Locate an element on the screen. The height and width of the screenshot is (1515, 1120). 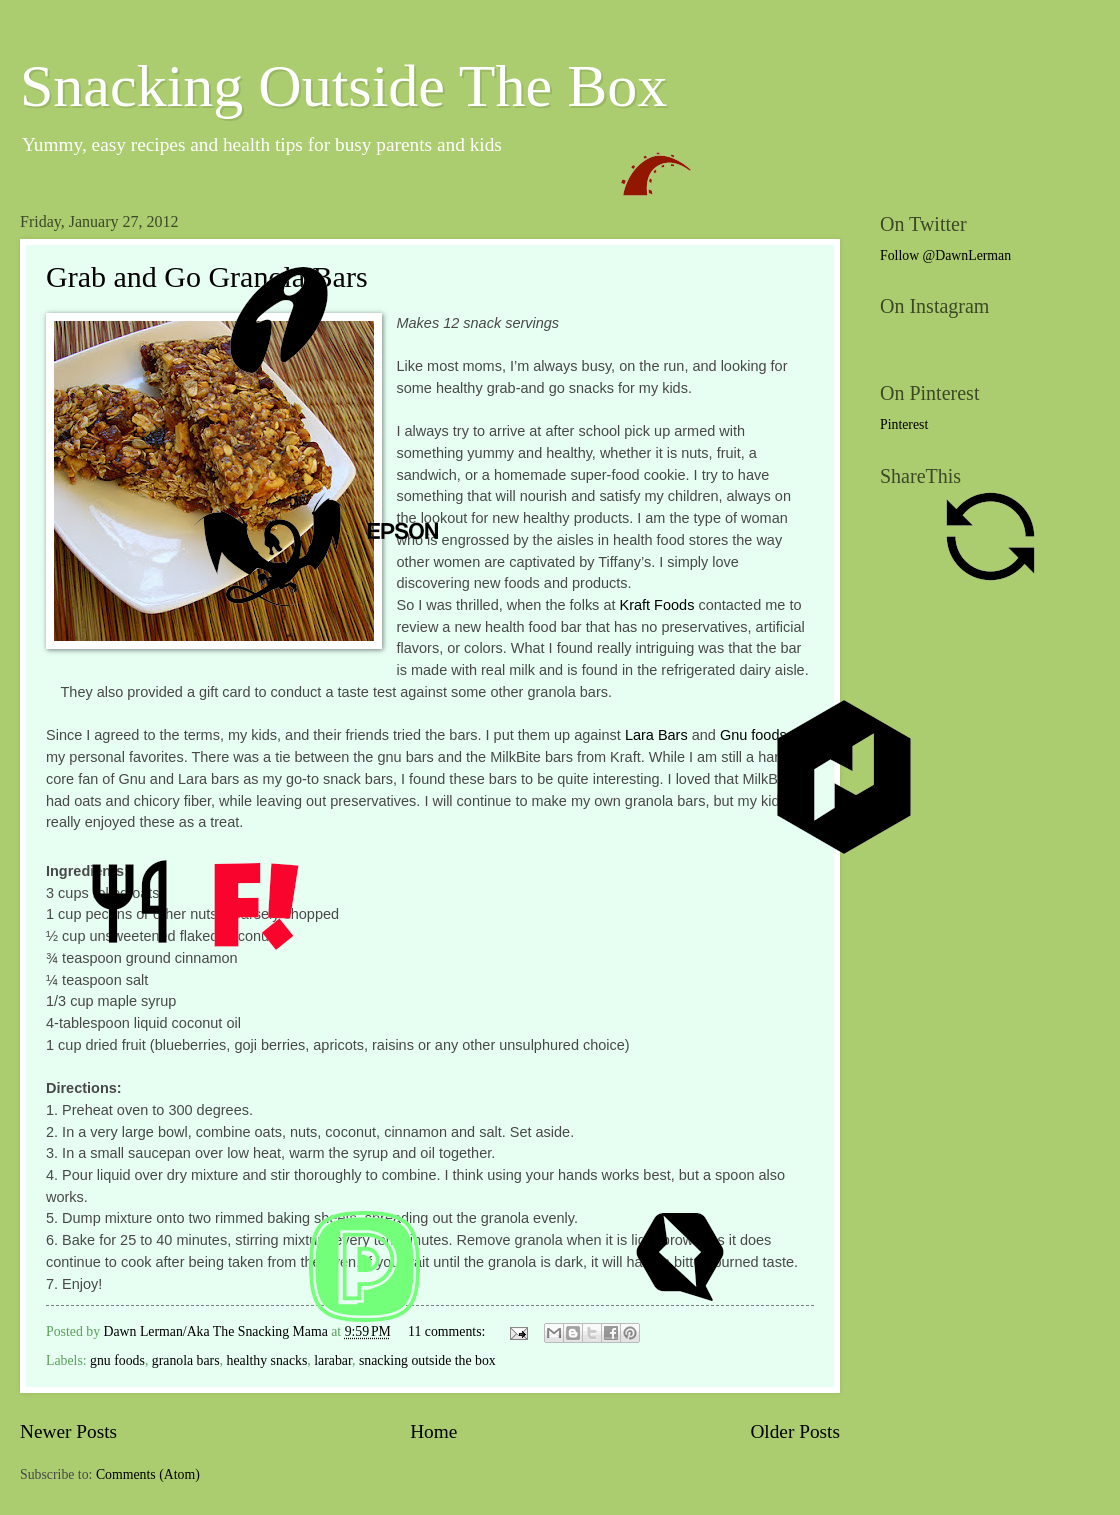
ruby on rails framework logo is located at coordinates (656, 174).